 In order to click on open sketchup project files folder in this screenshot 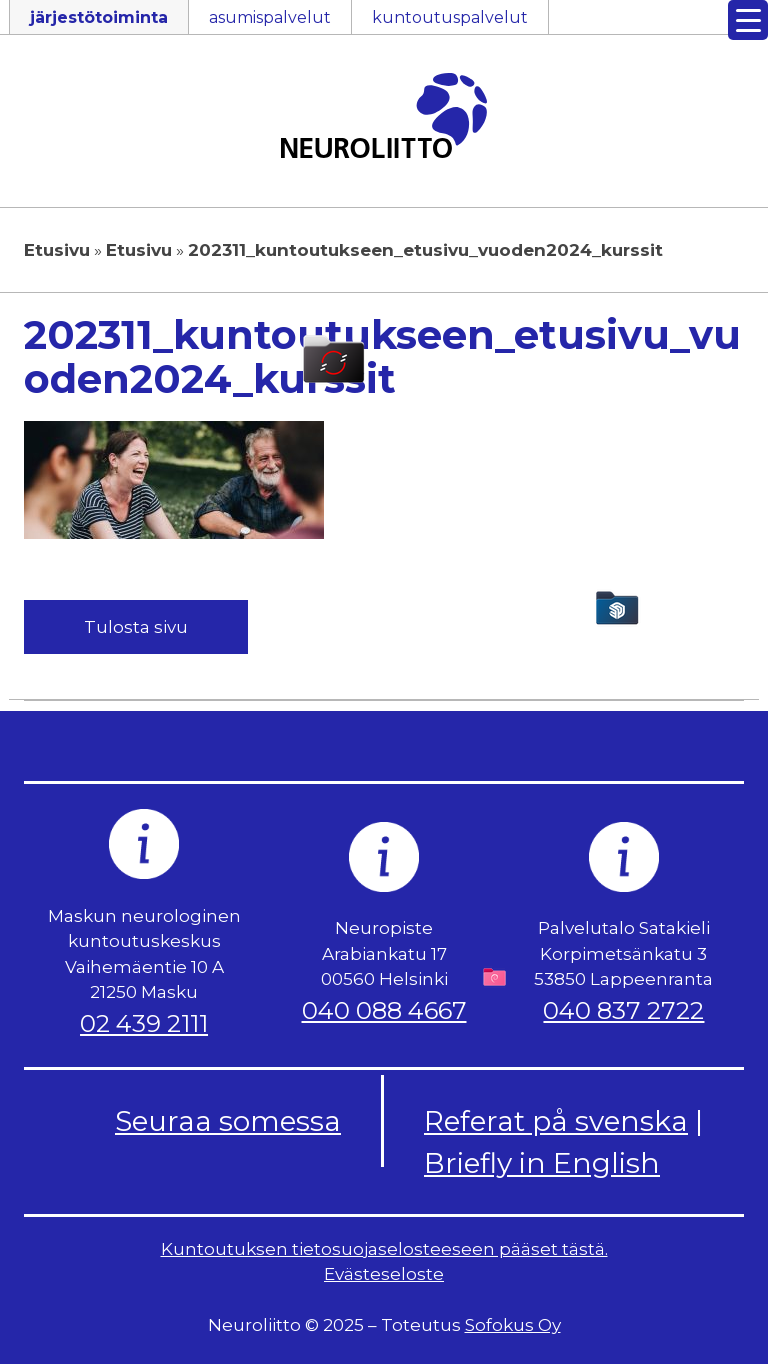, I will do `click(617, 609)`.